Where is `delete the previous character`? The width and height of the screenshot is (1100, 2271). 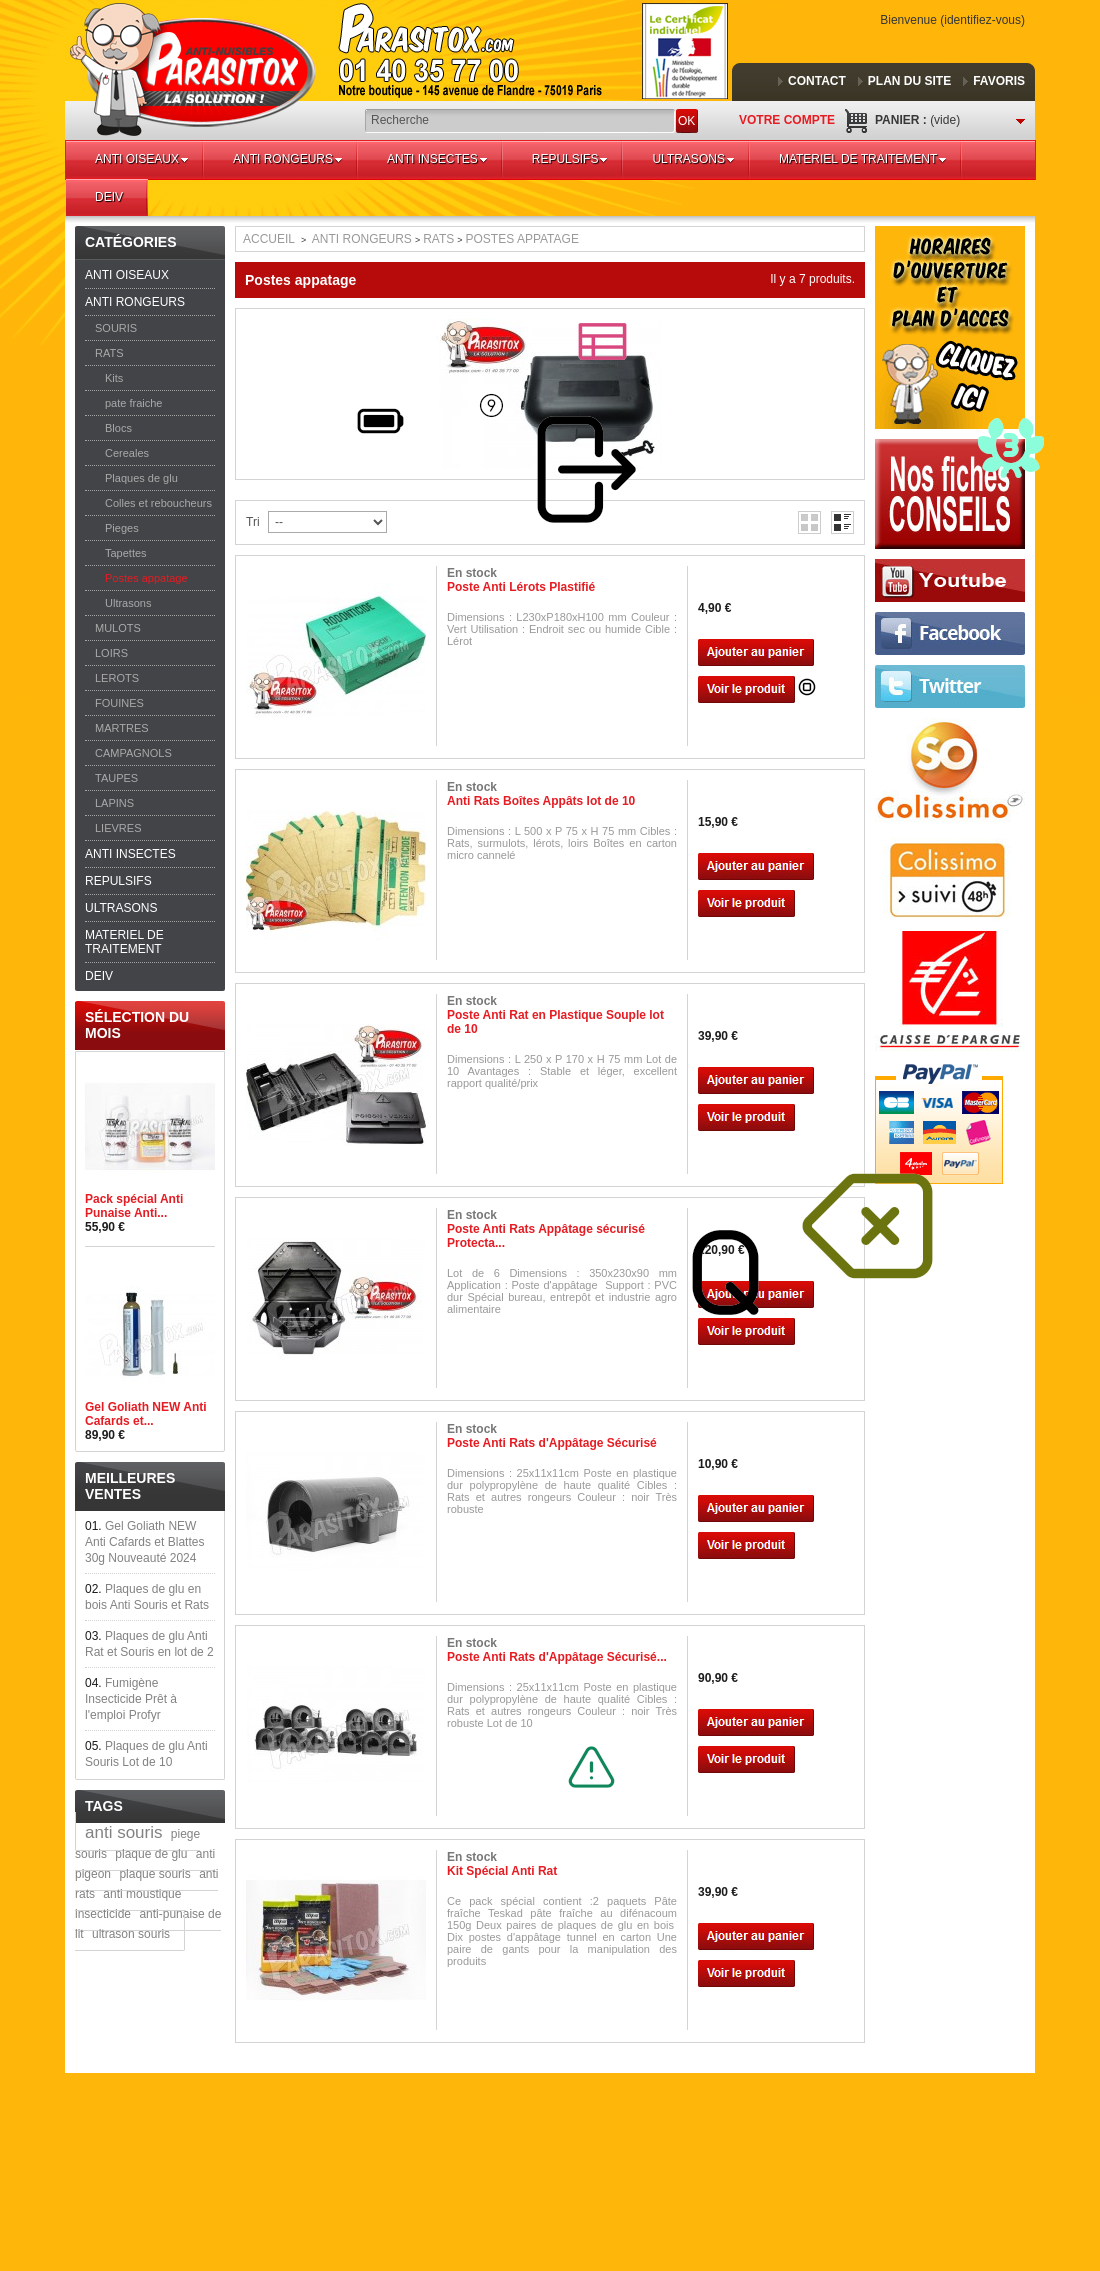 delete the previous character is located at coordinates (866, 1226).